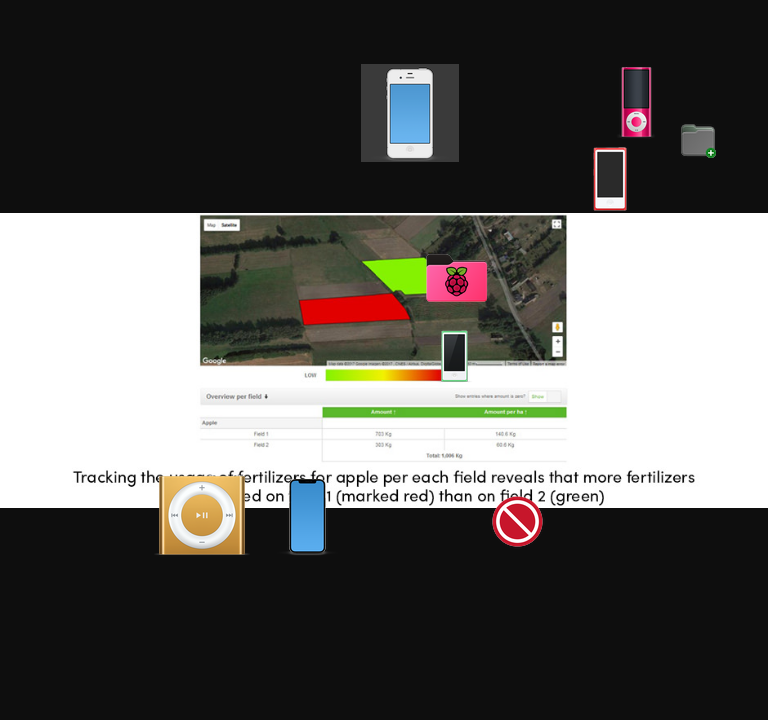  I want to click on iPod nano device in red, so click(610, 179).